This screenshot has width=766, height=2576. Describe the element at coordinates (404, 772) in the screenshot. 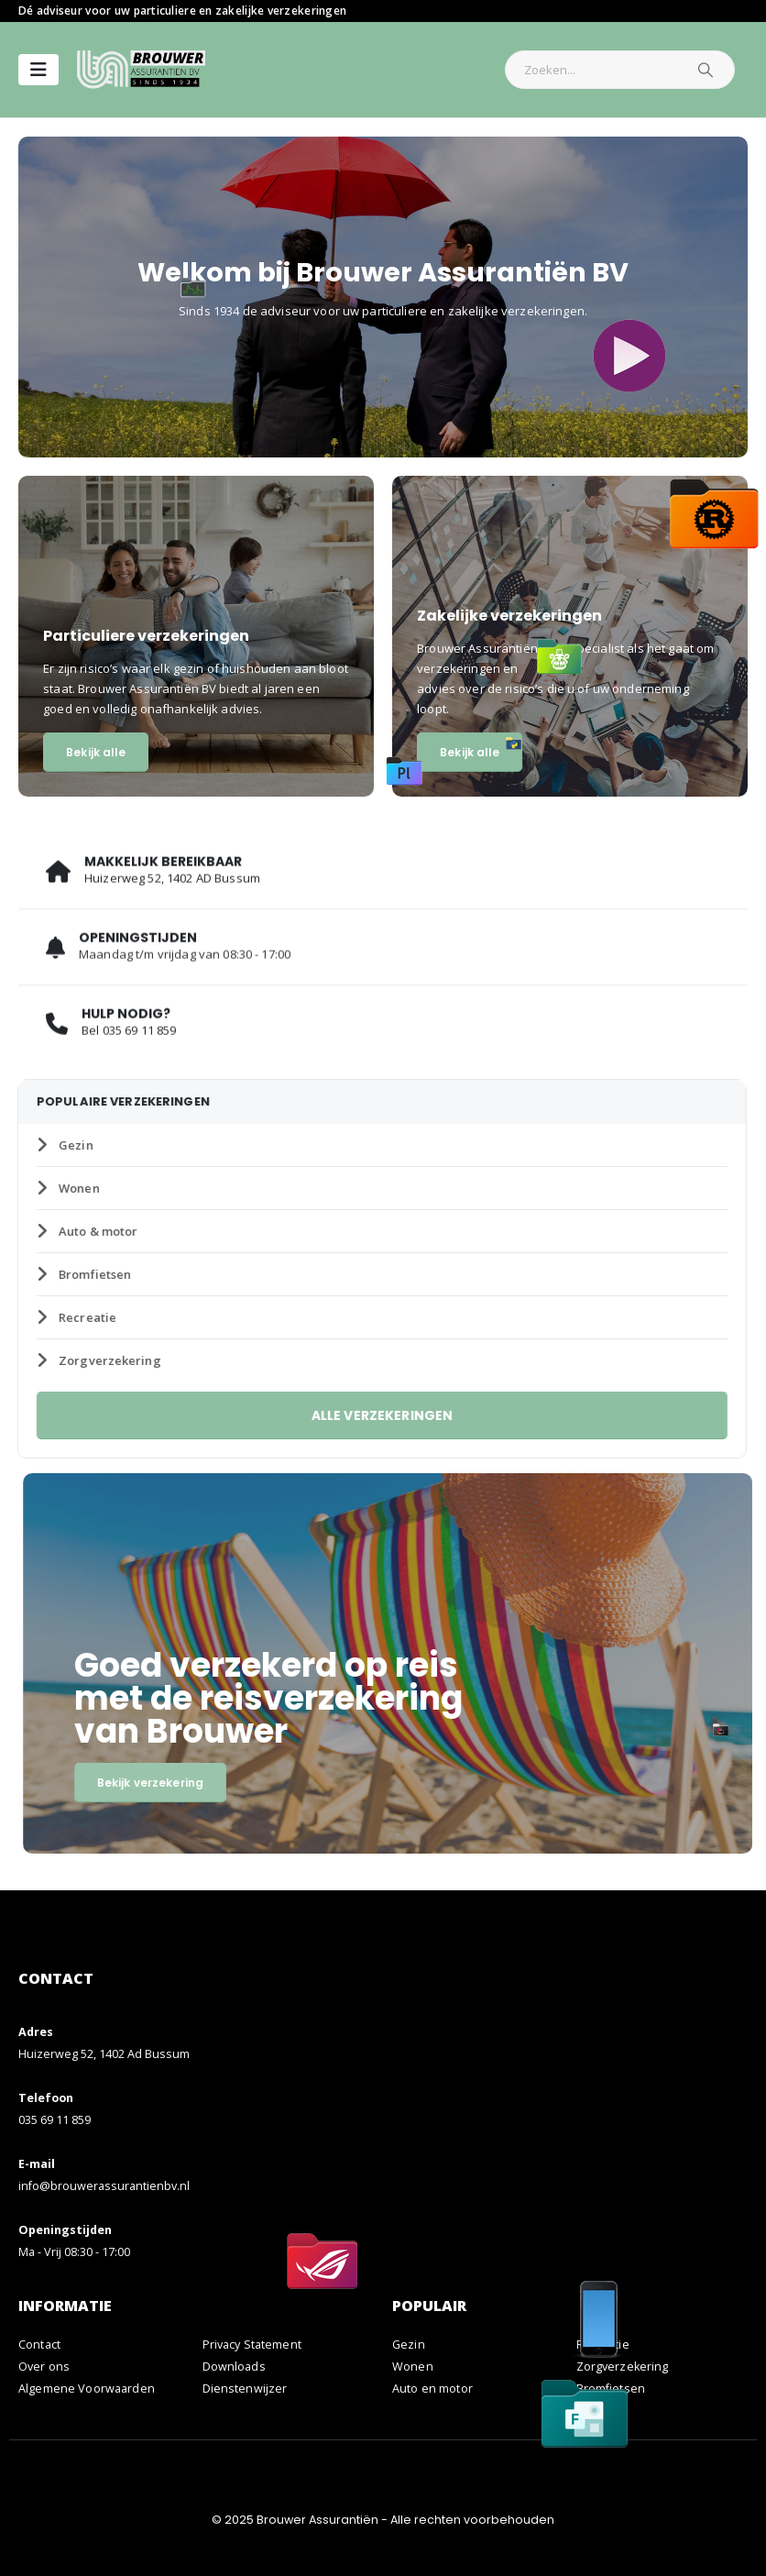

I see `open folder containing Adobe Prelude project files` at that location.